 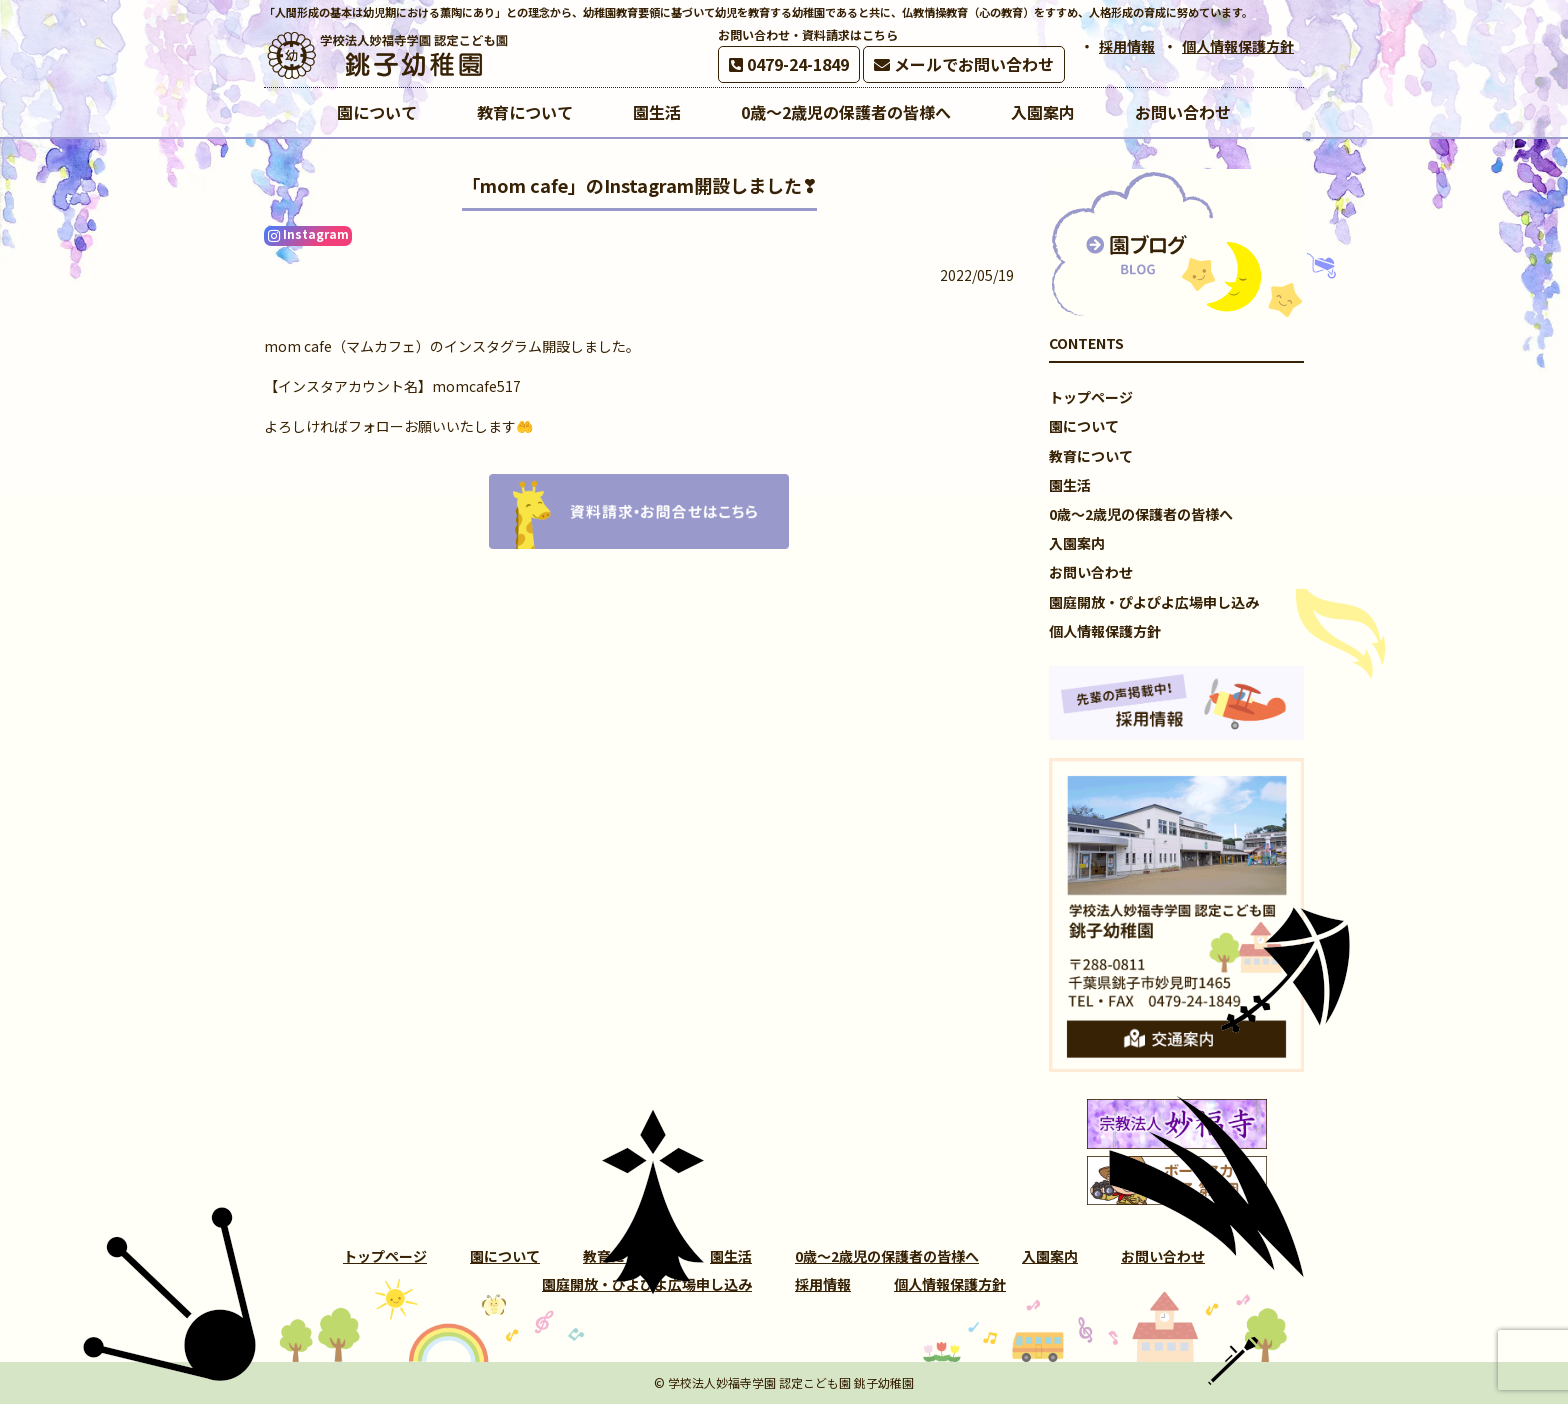 I want to click on select anti-tank weapon, so click(x=1233, y=1361).